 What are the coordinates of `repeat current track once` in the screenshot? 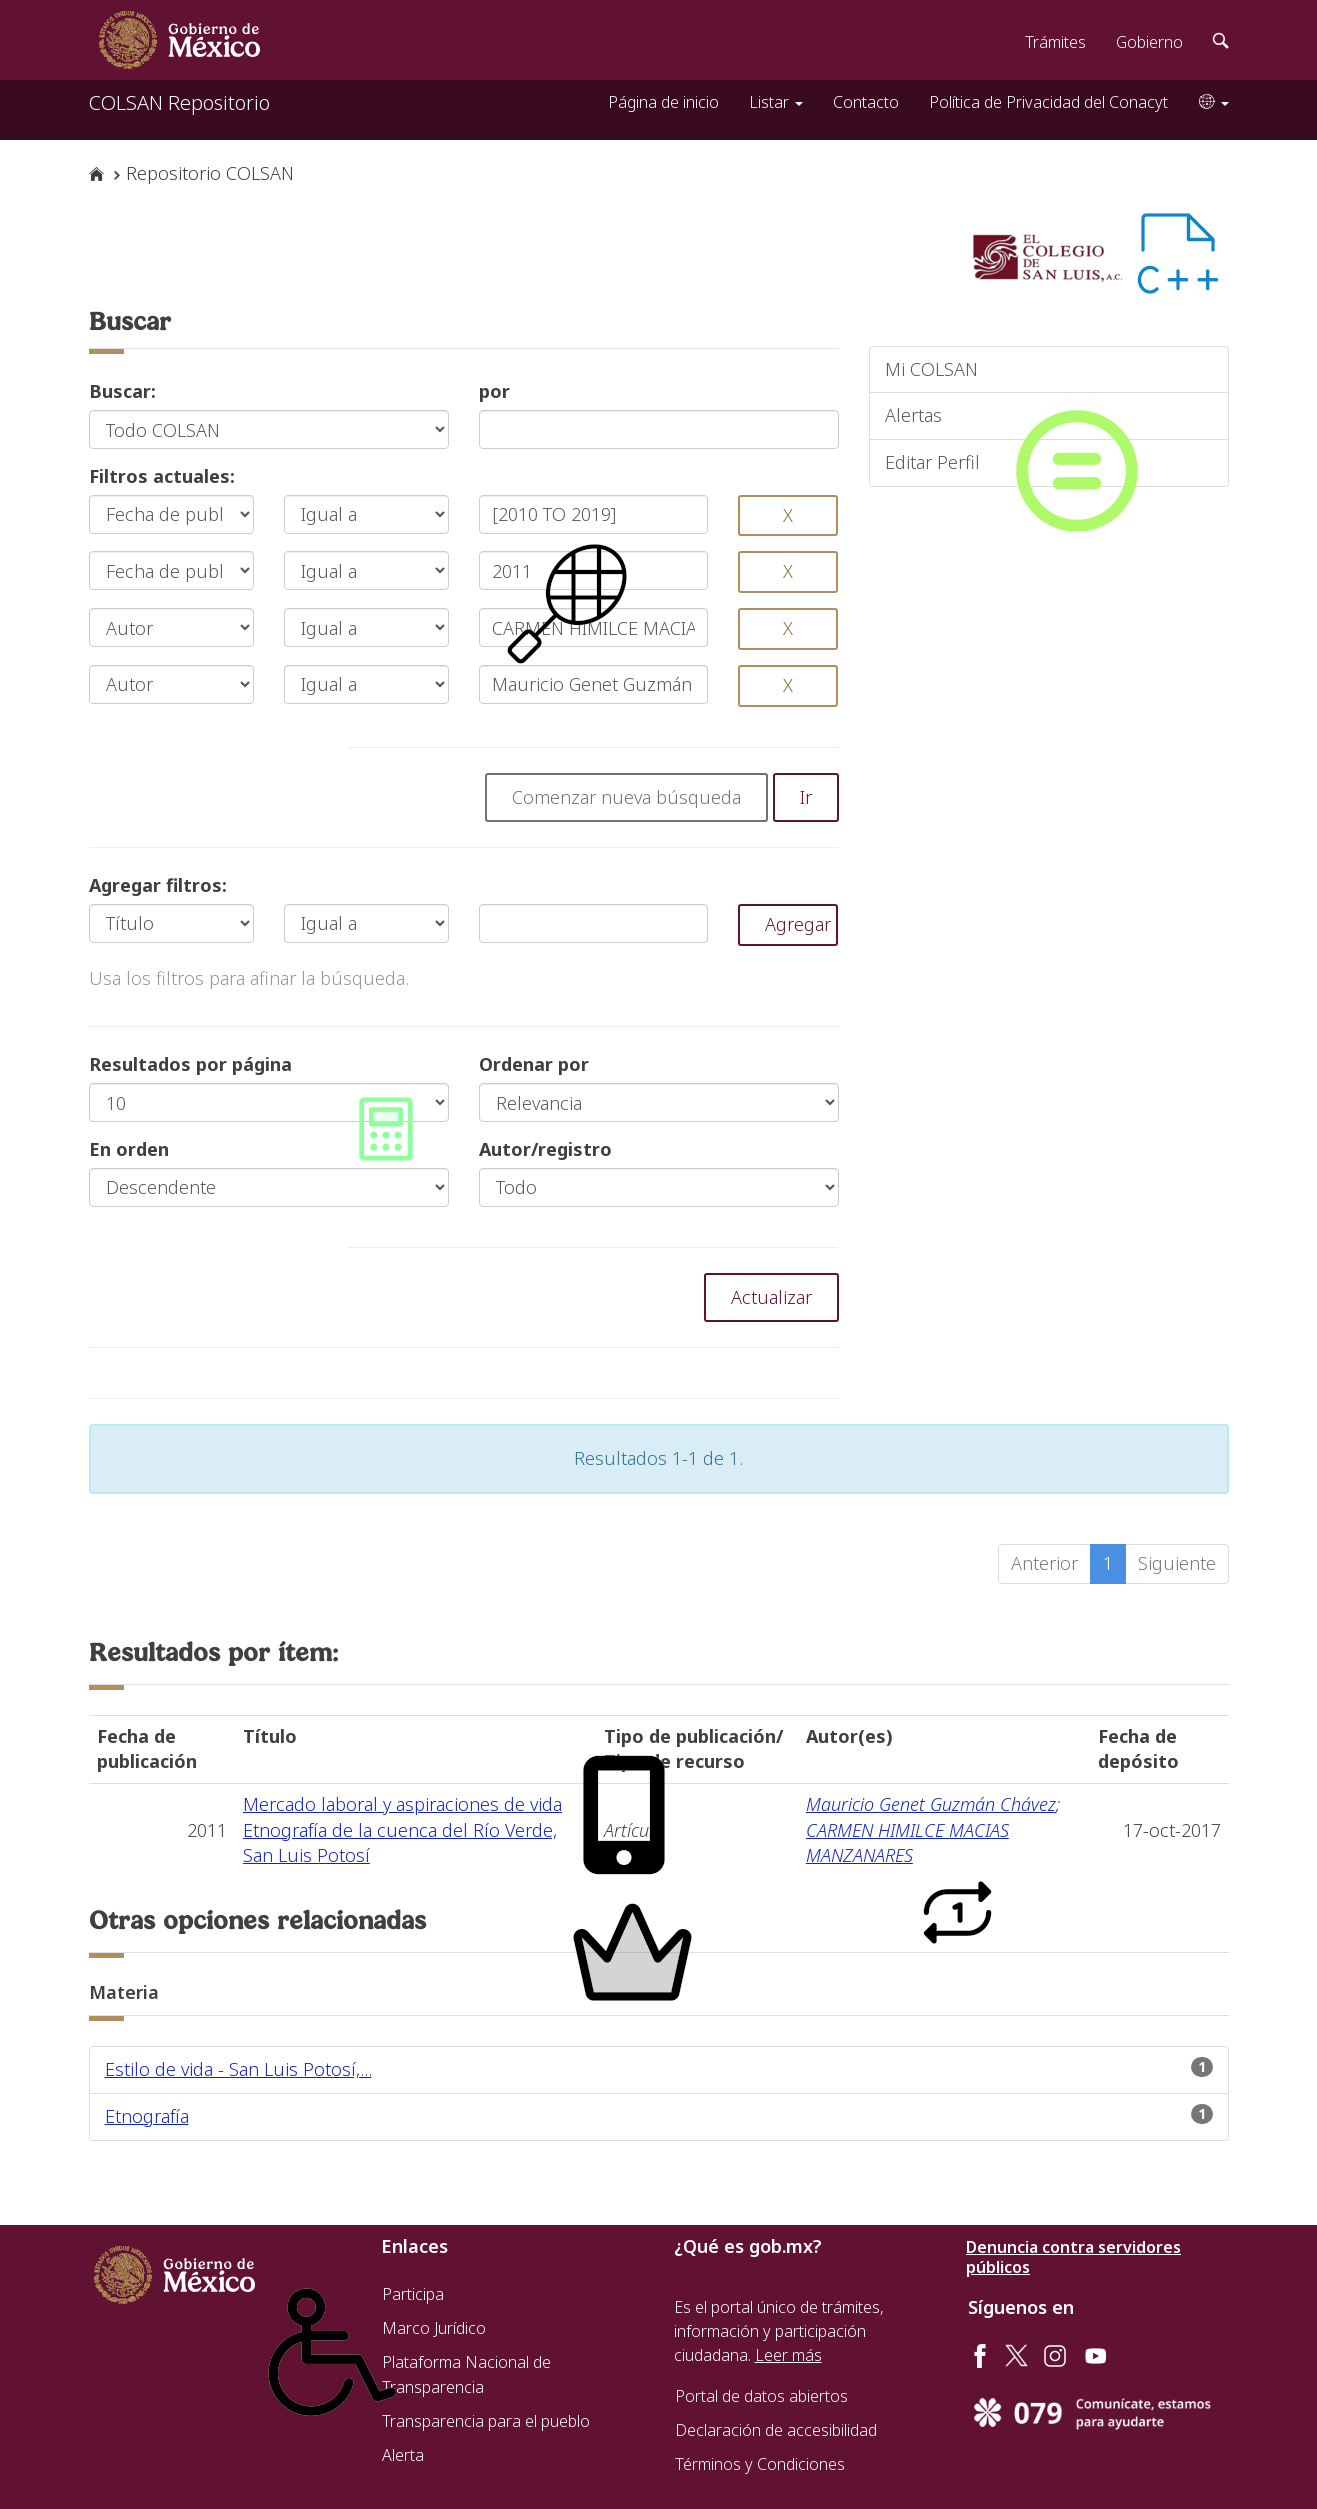 It's located at (957, 1912).